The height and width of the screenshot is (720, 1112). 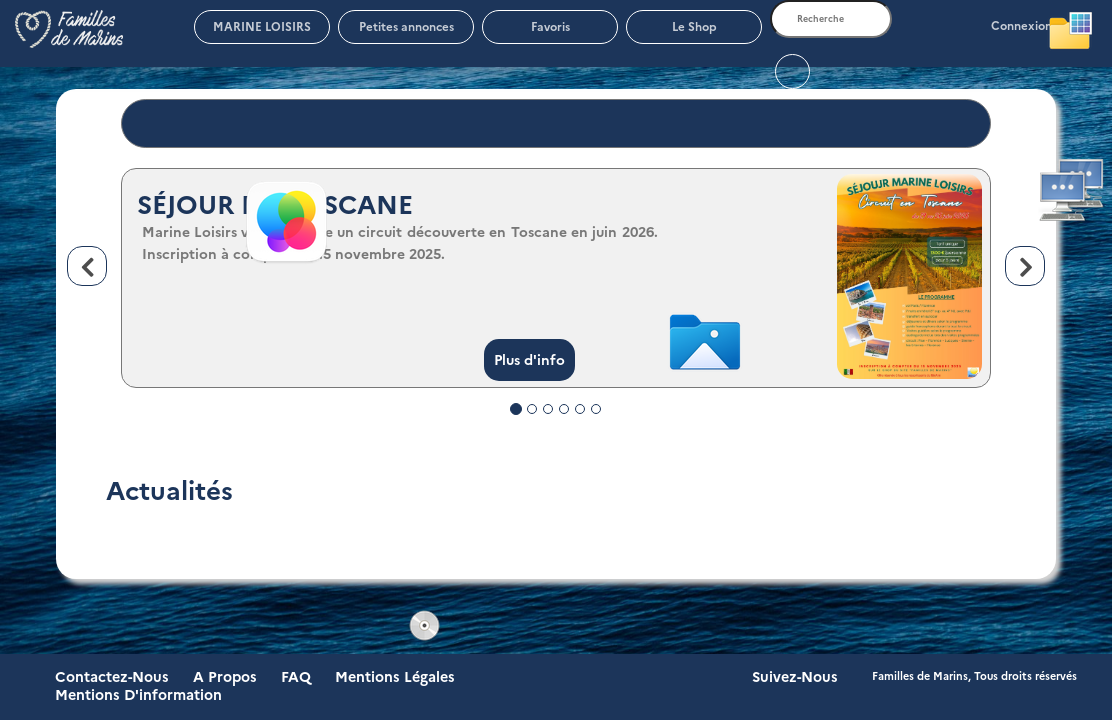 What do you see at coordinates (286, 221) in the screenshot?
I see `open Game Center to view achievements and leaderboards` at bounding box center [286, 221].